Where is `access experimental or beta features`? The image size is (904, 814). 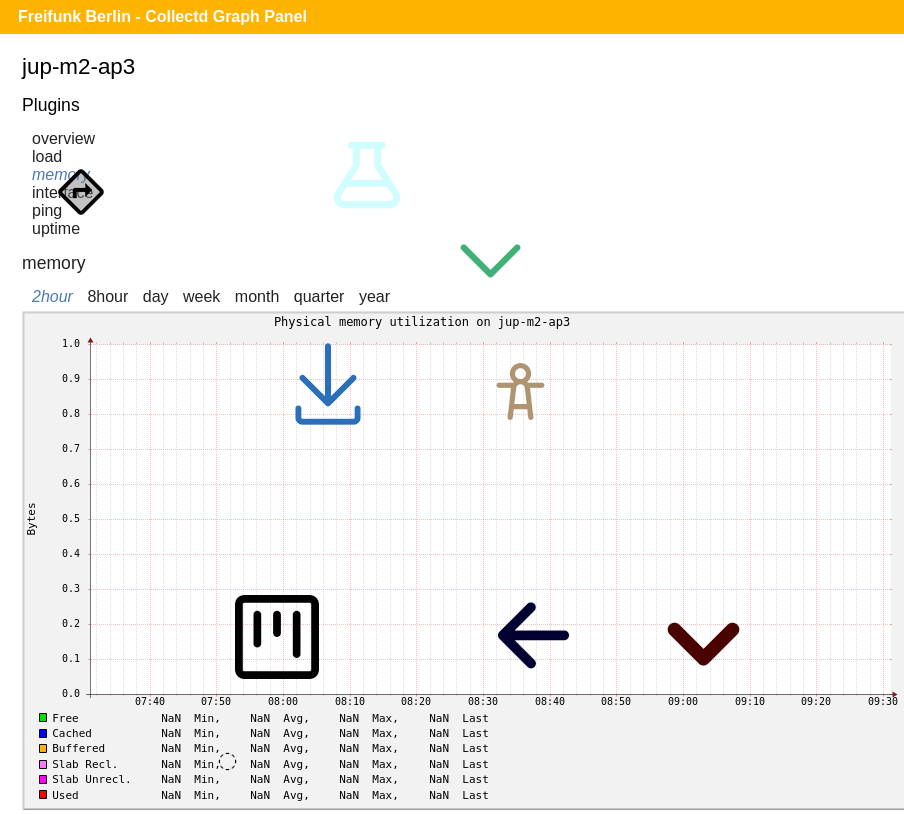 access experimental or beta features is located at coordinates (367, 175).